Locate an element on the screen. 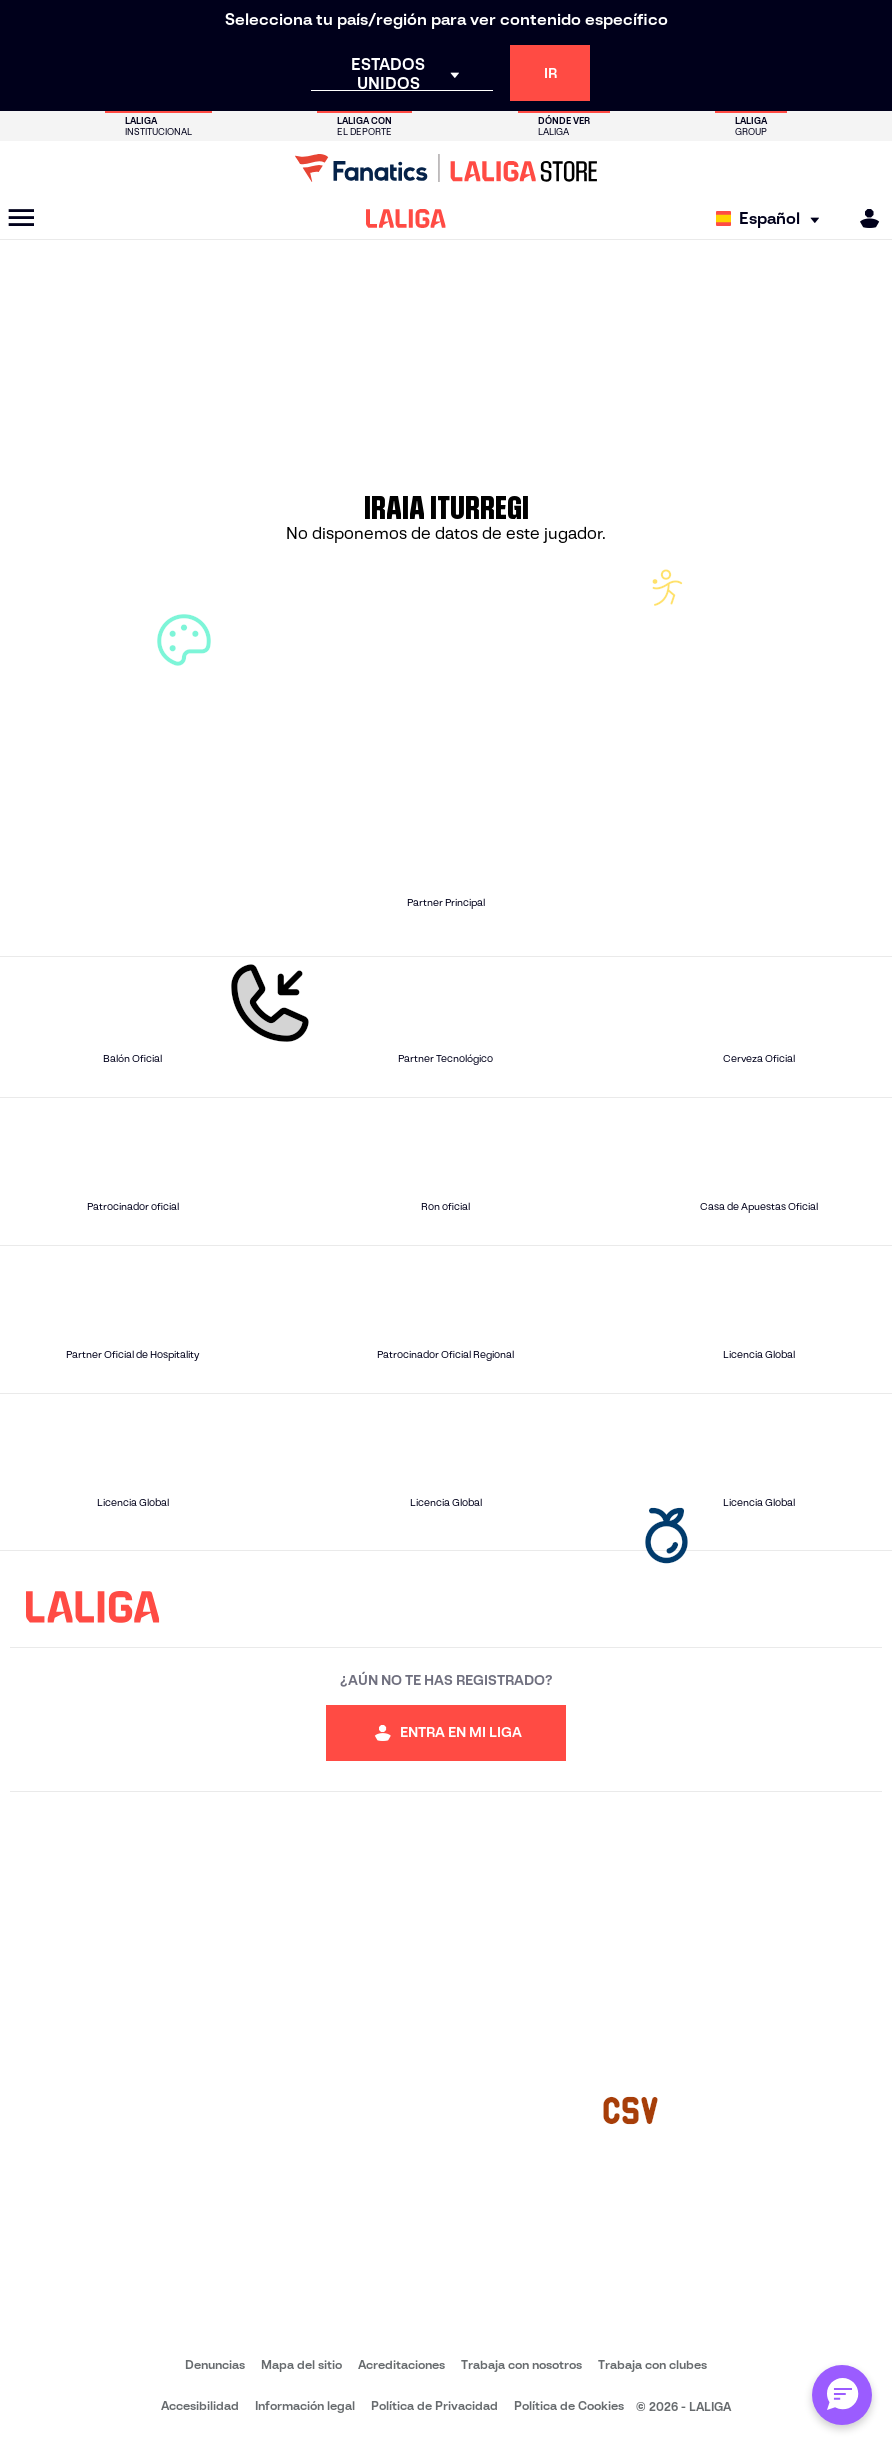  export data as a CSV file is located at coordinates (630, 2110).